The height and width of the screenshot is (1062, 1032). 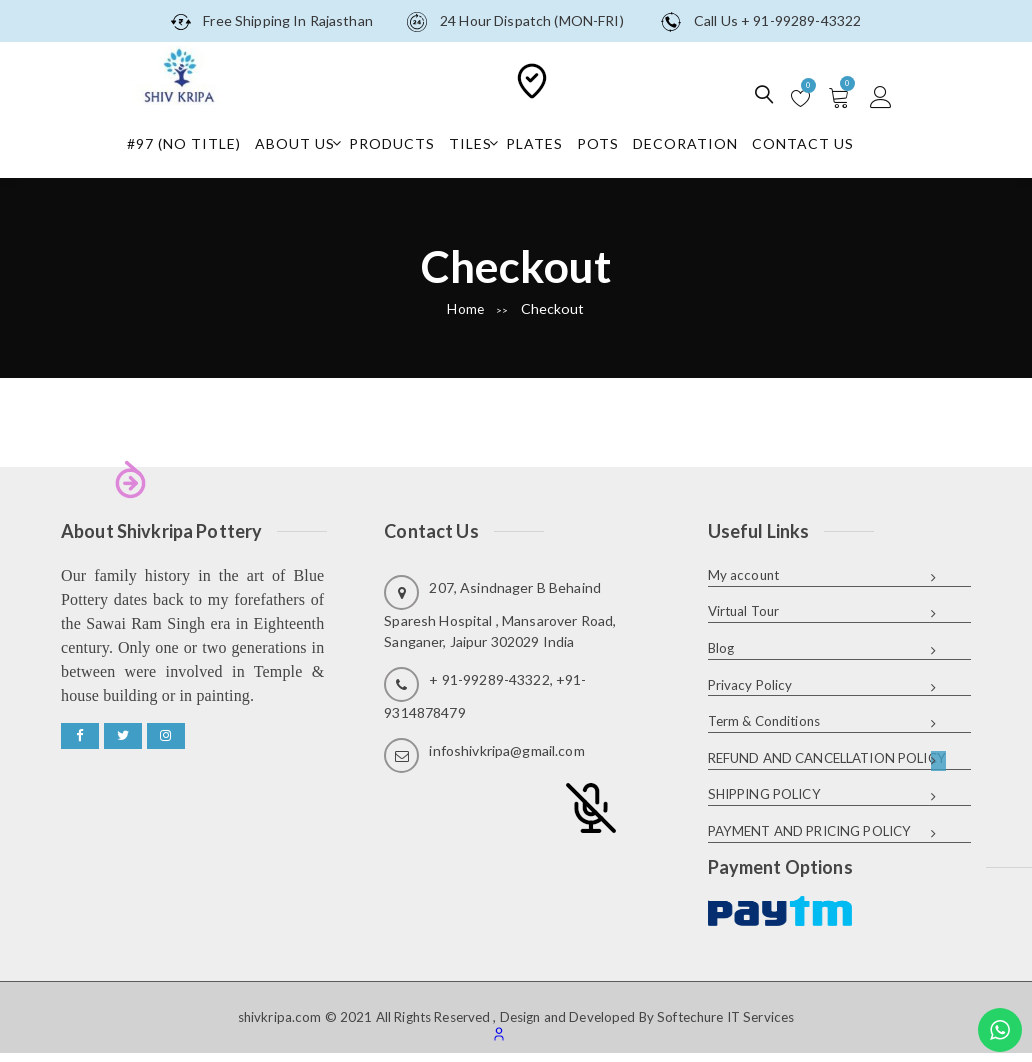 I want to click on navigate to Doctrine PHP library documentation, so click(x=130, y=479).